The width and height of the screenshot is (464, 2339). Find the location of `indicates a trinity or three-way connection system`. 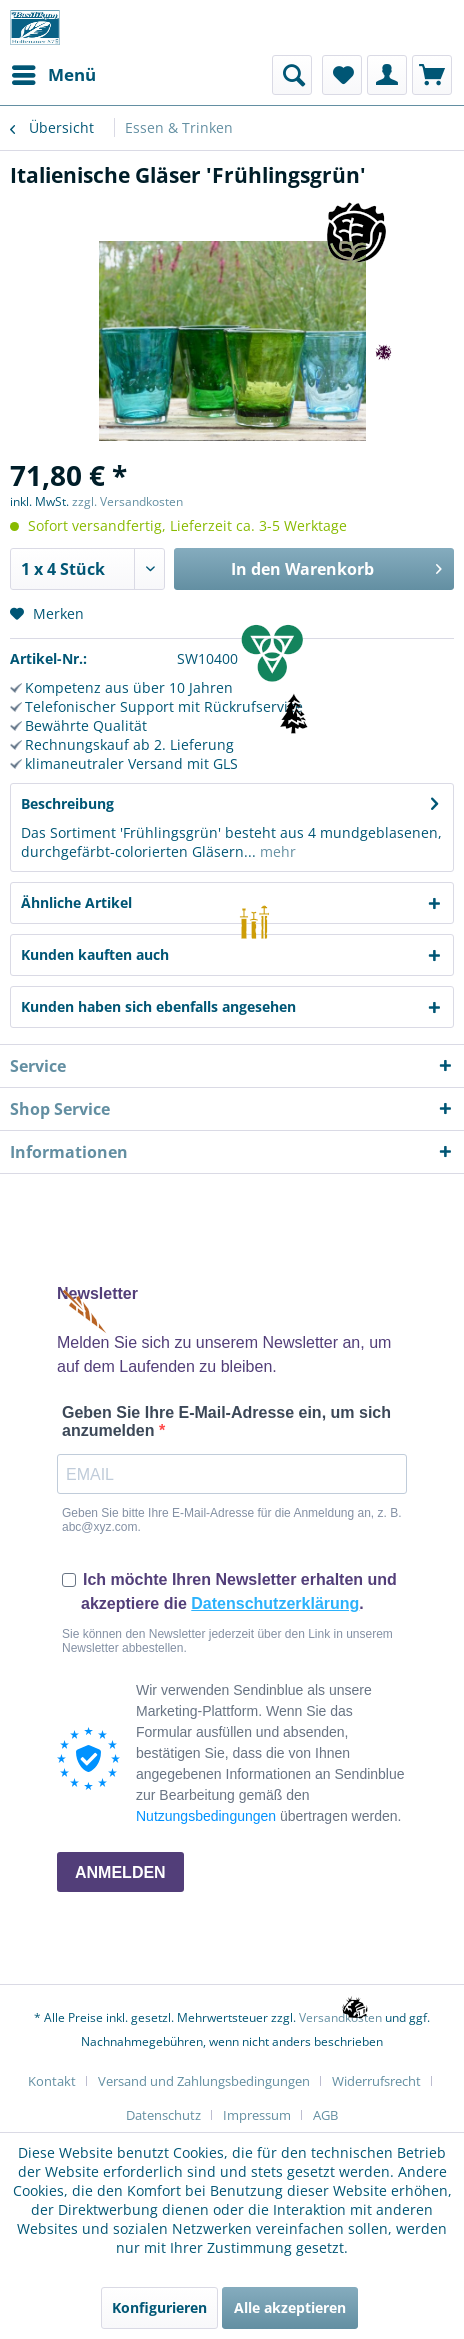

indicates a trinity or three-way connection system is located at coordinates (272, 653).